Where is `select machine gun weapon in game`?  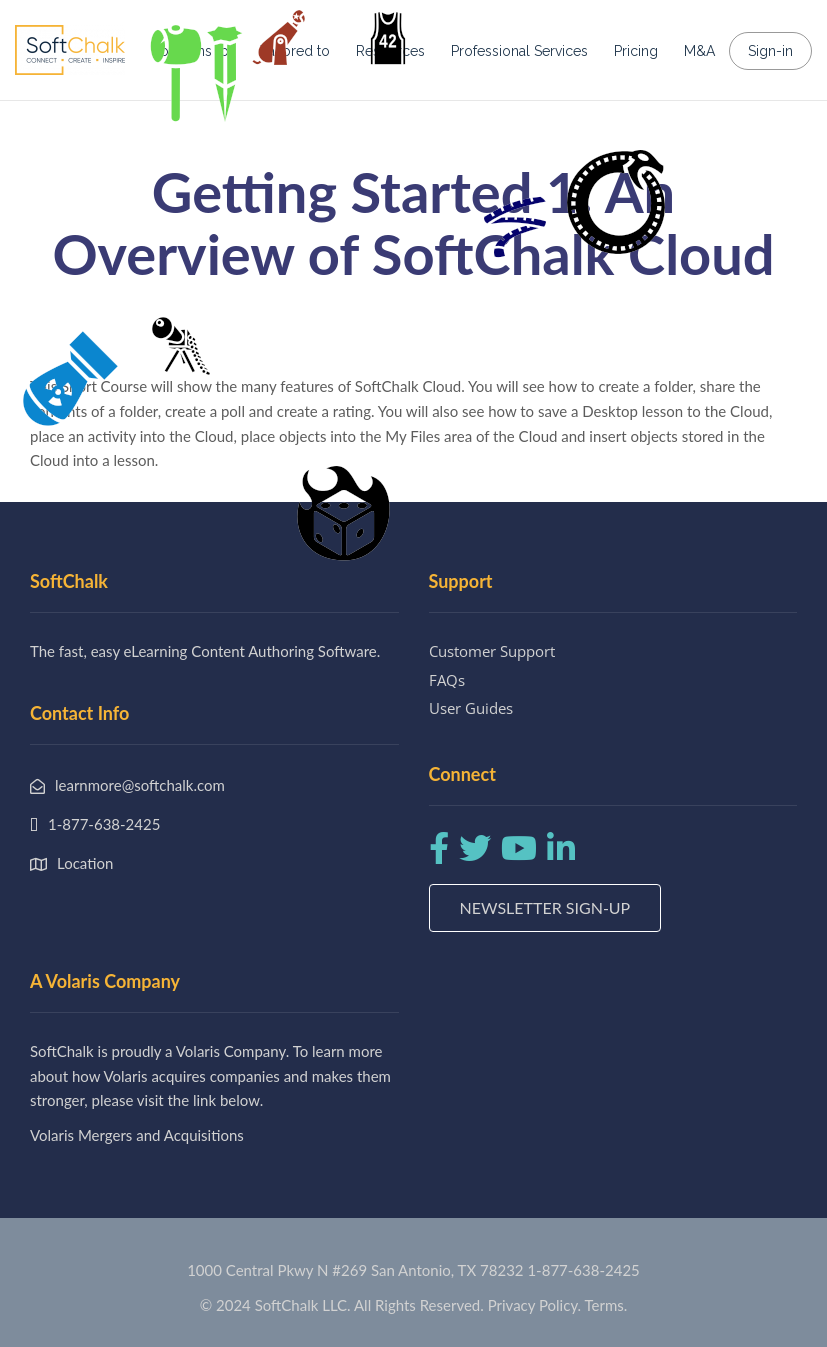
select machine gun weapon in game is located at coordinates (181, 346).